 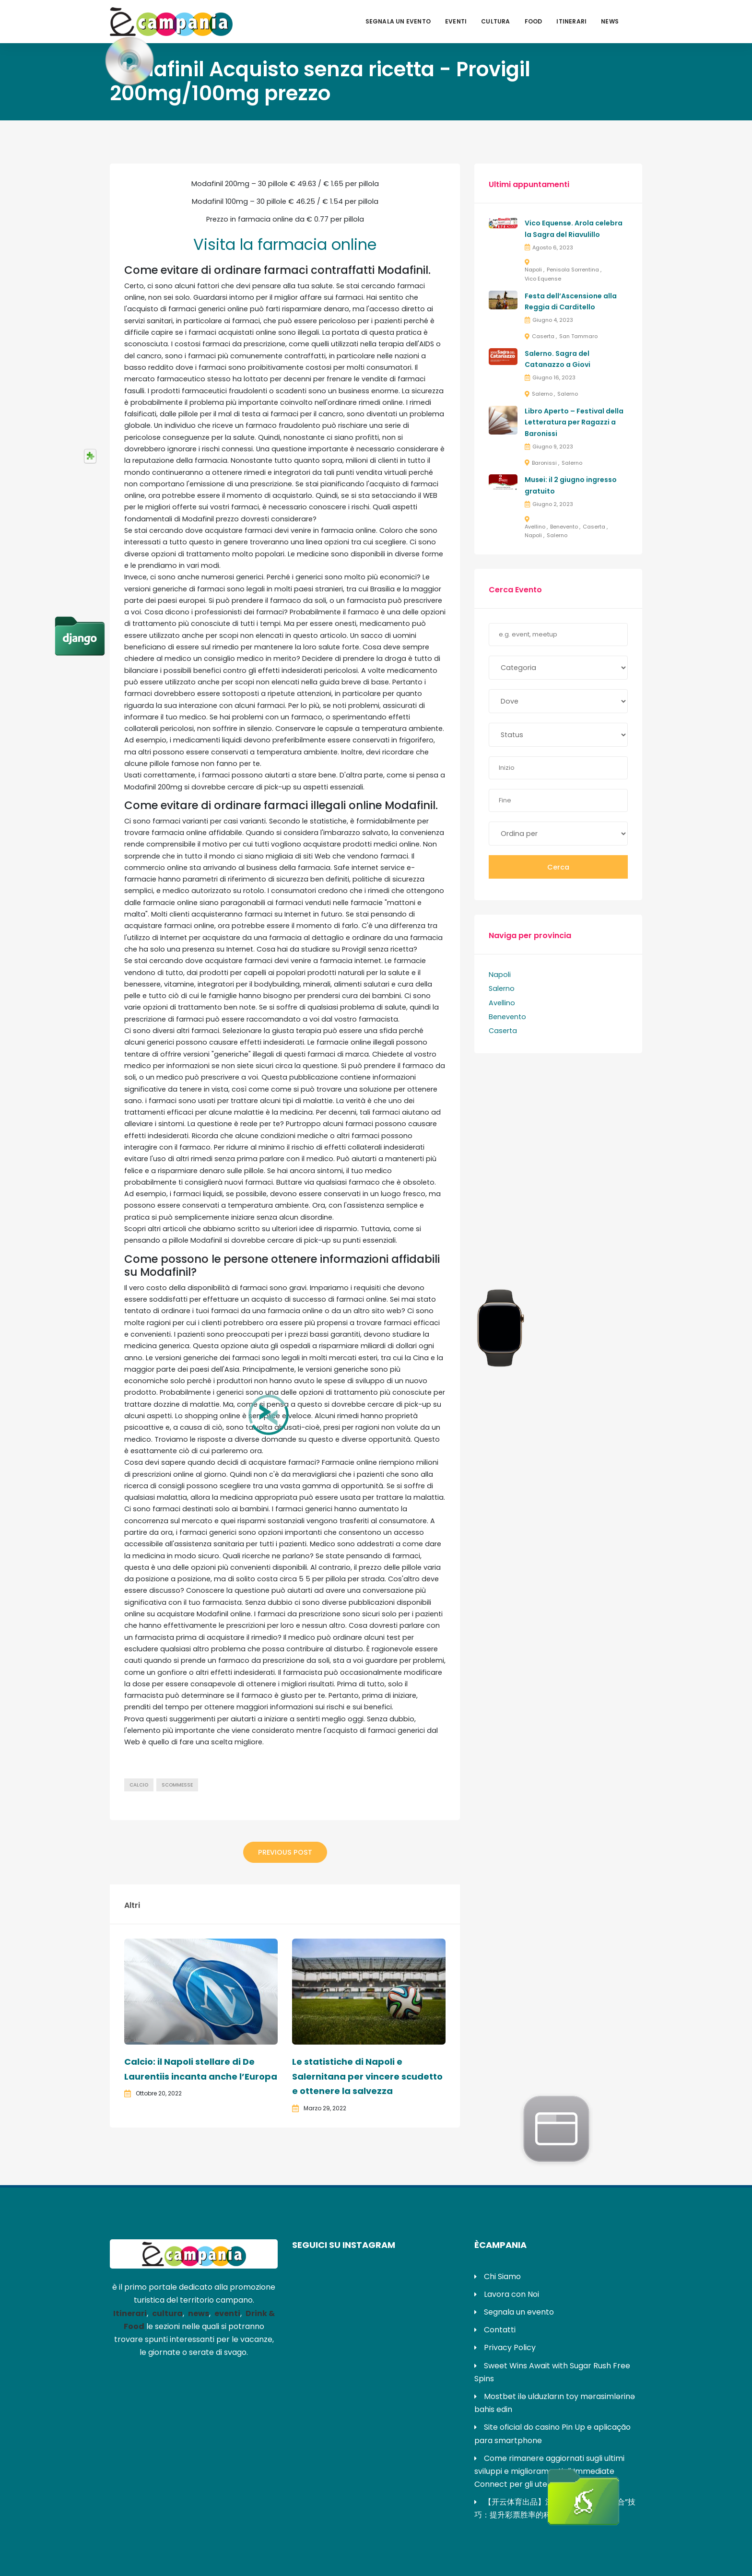 What do you see at coordinates (129, 62) in the screenshot?
I see `access audio CD contents` at bounding box center [129, 62].